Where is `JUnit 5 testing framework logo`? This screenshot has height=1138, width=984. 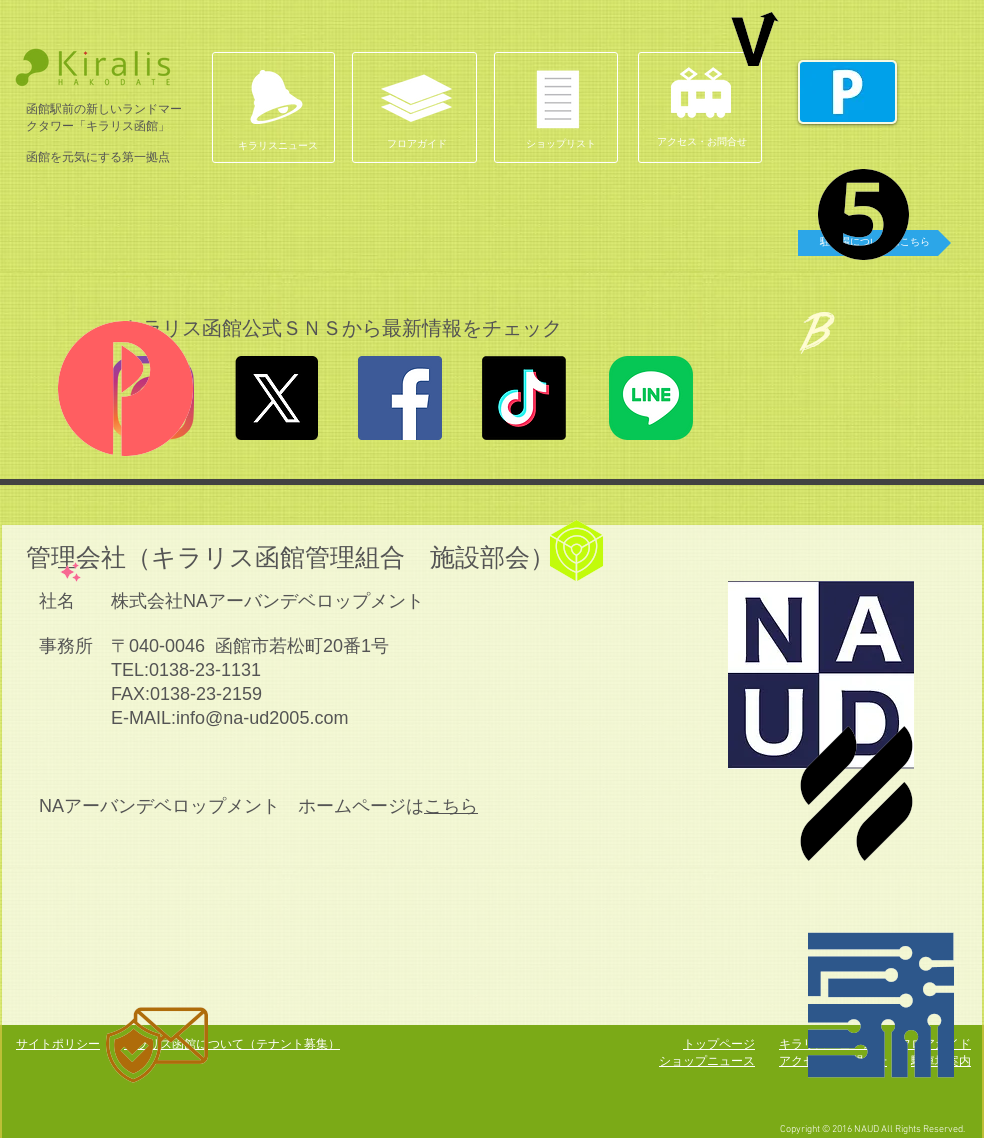 JUnit 5 testing framework logo is located at coordinates (863, 214).